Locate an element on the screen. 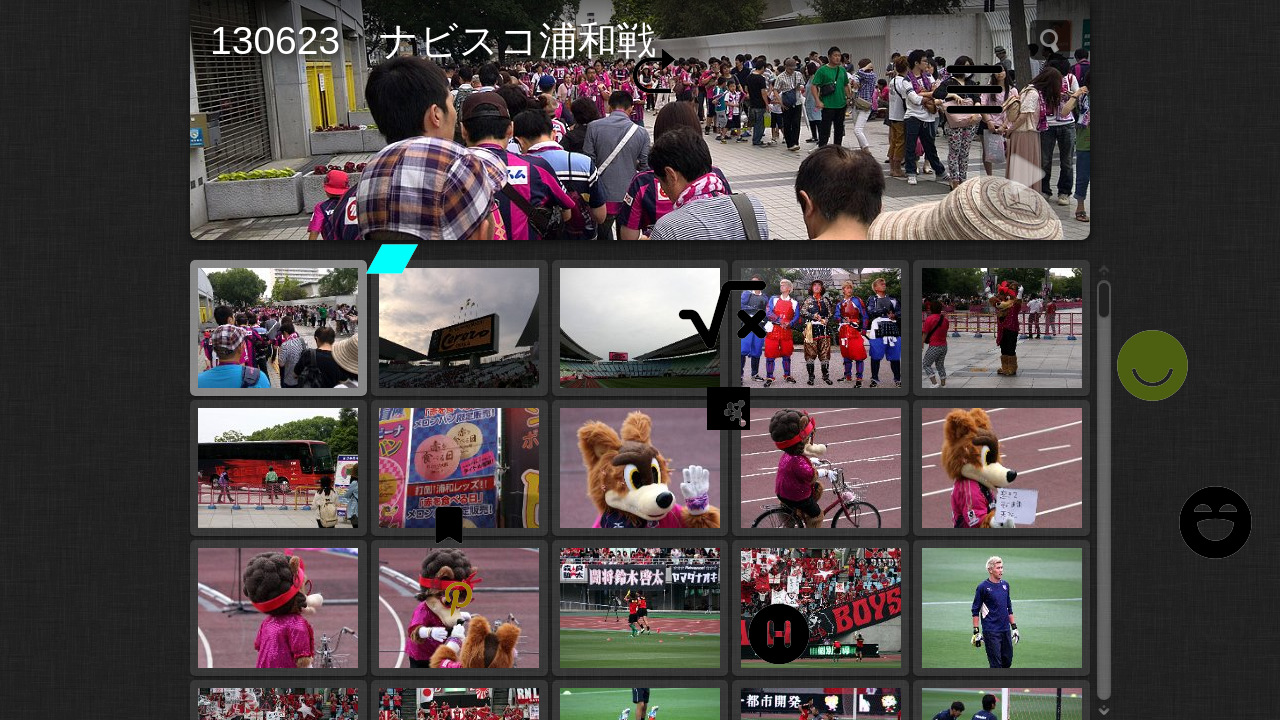 This screenshot has width=1280, height=720. access mathematical or scientific calculator functions is located at coordinates (722, 314).